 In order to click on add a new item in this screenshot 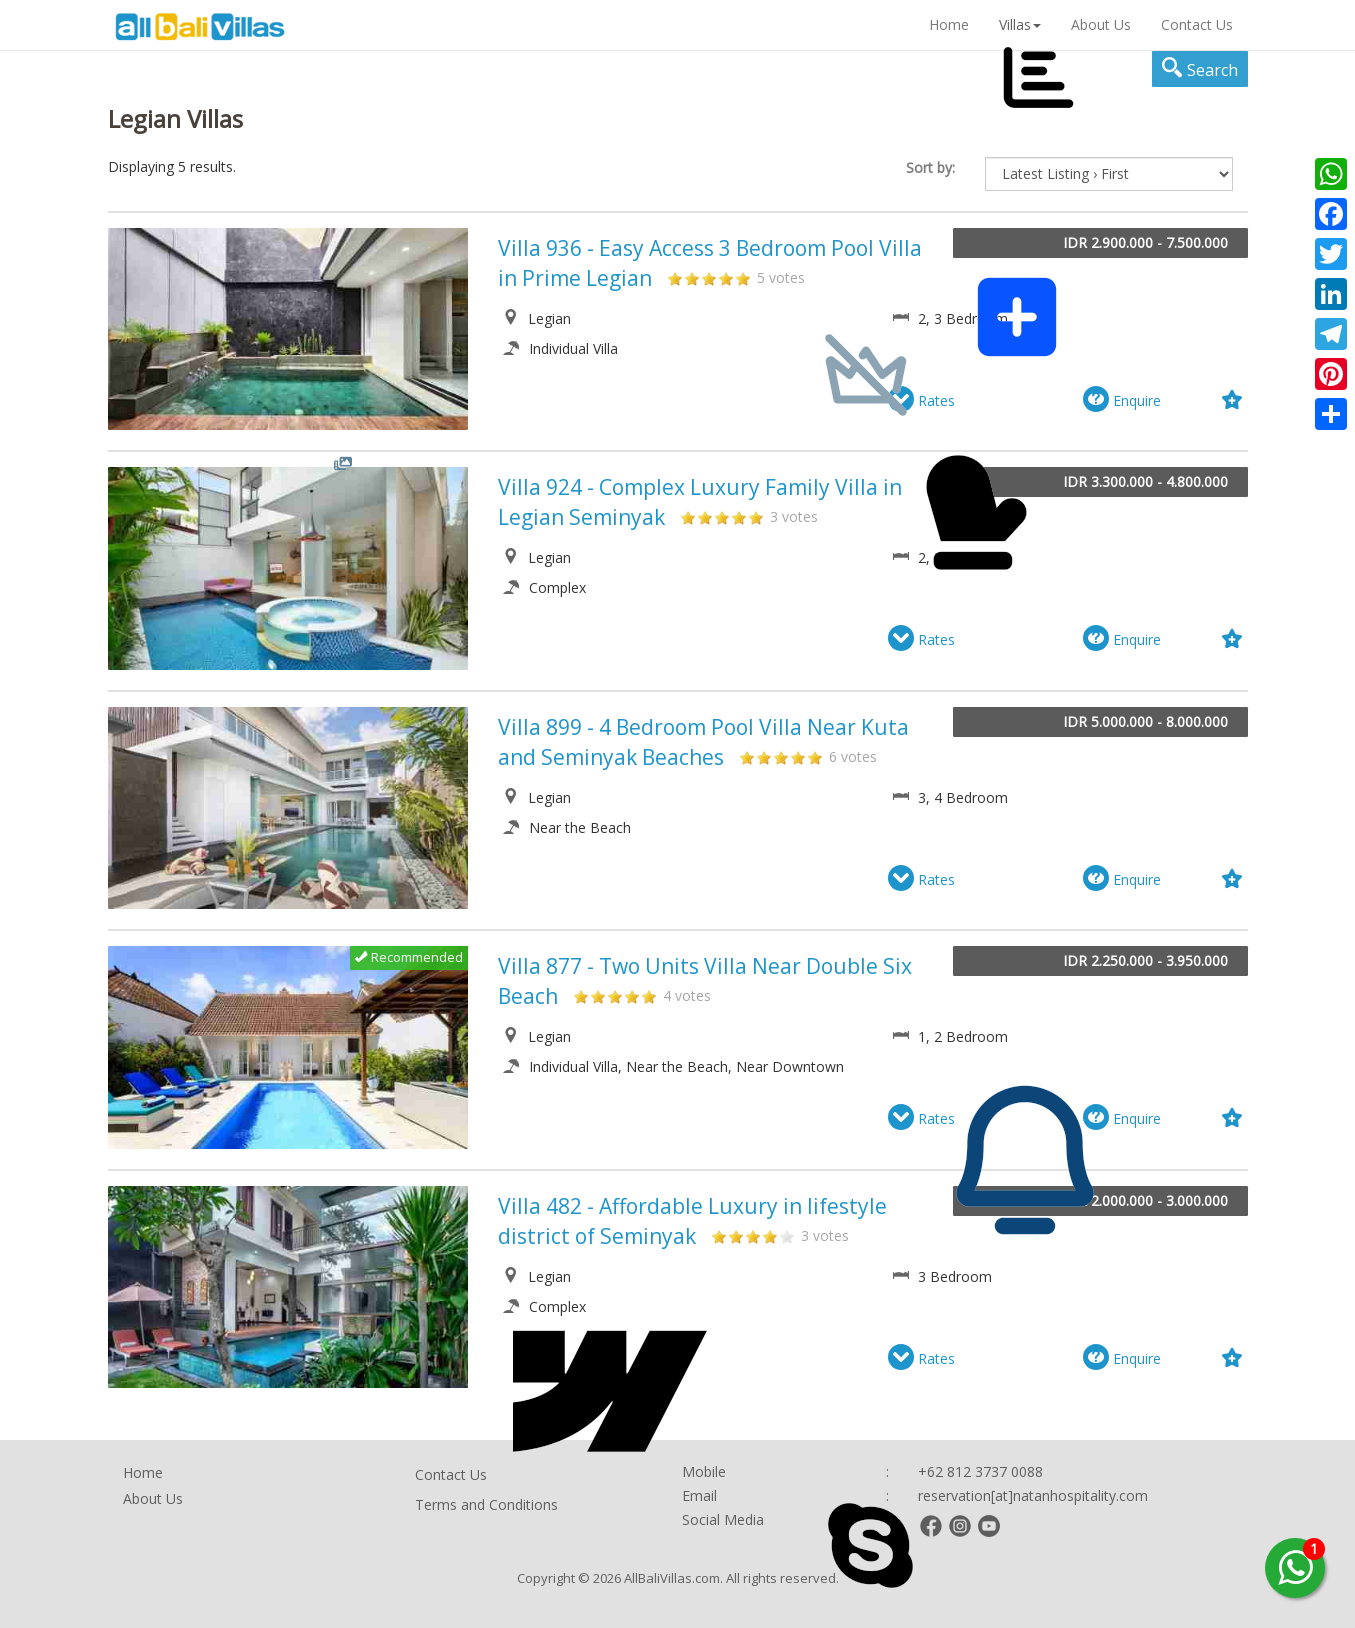, I will do `click(1017, 317)`.